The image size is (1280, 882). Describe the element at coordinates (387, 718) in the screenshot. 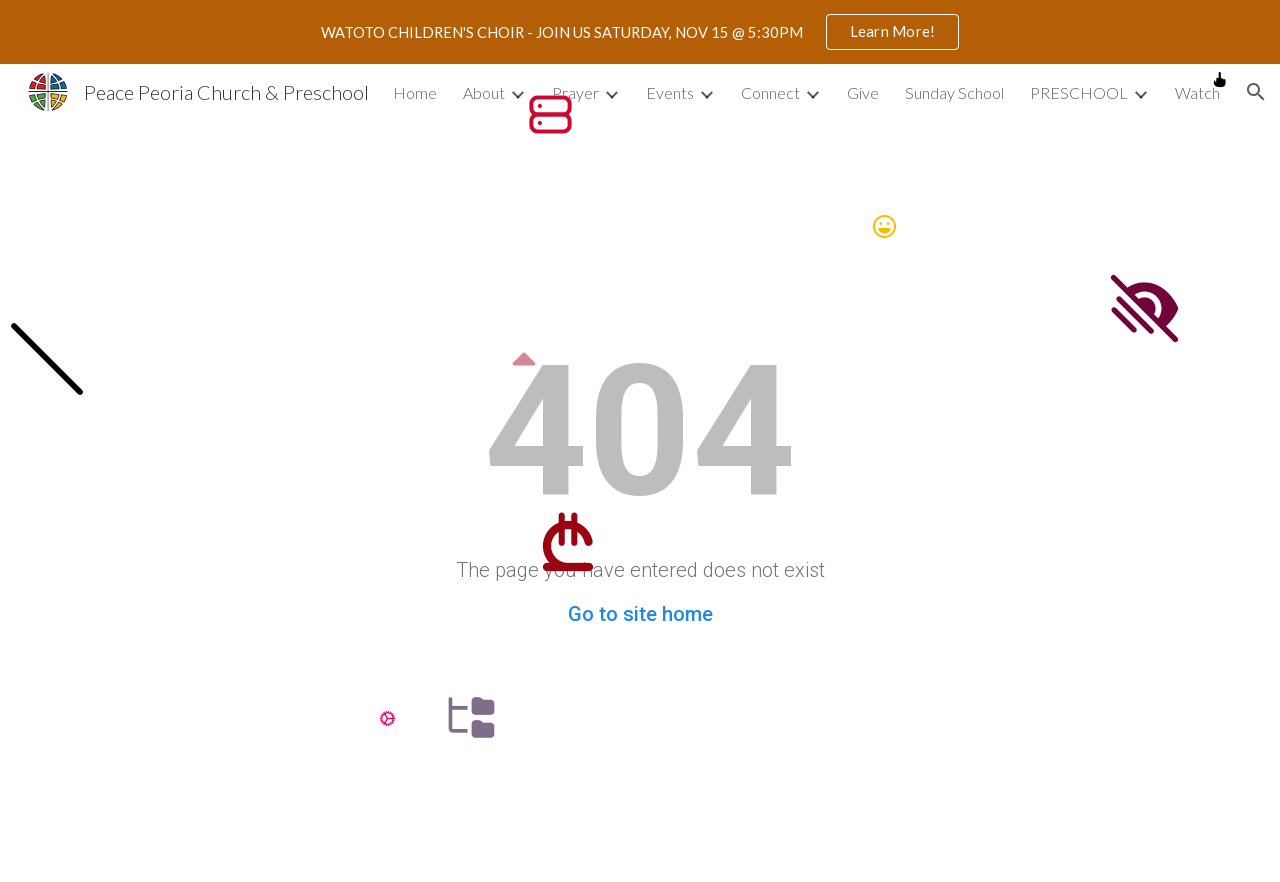

I see `access settings` at that location.